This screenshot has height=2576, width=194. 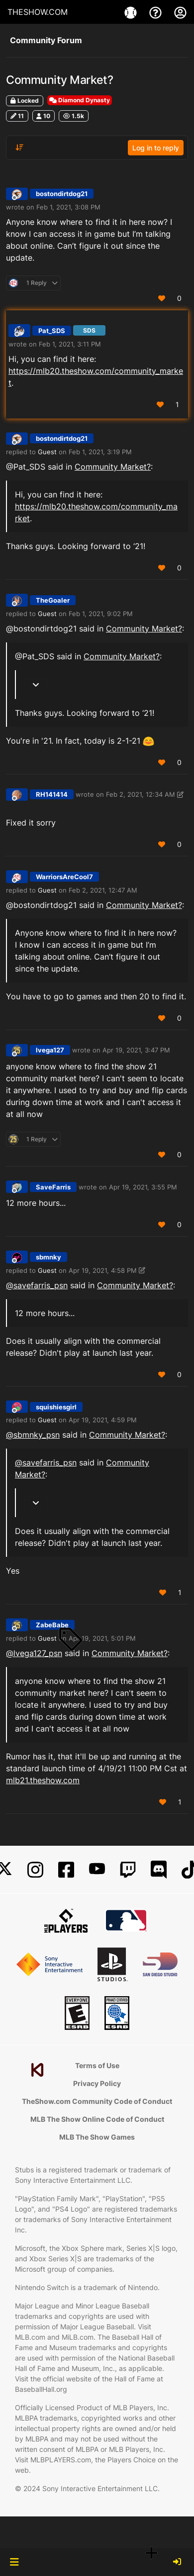 I want to click on add or view tags for an item, so click(x=71, y=1639).